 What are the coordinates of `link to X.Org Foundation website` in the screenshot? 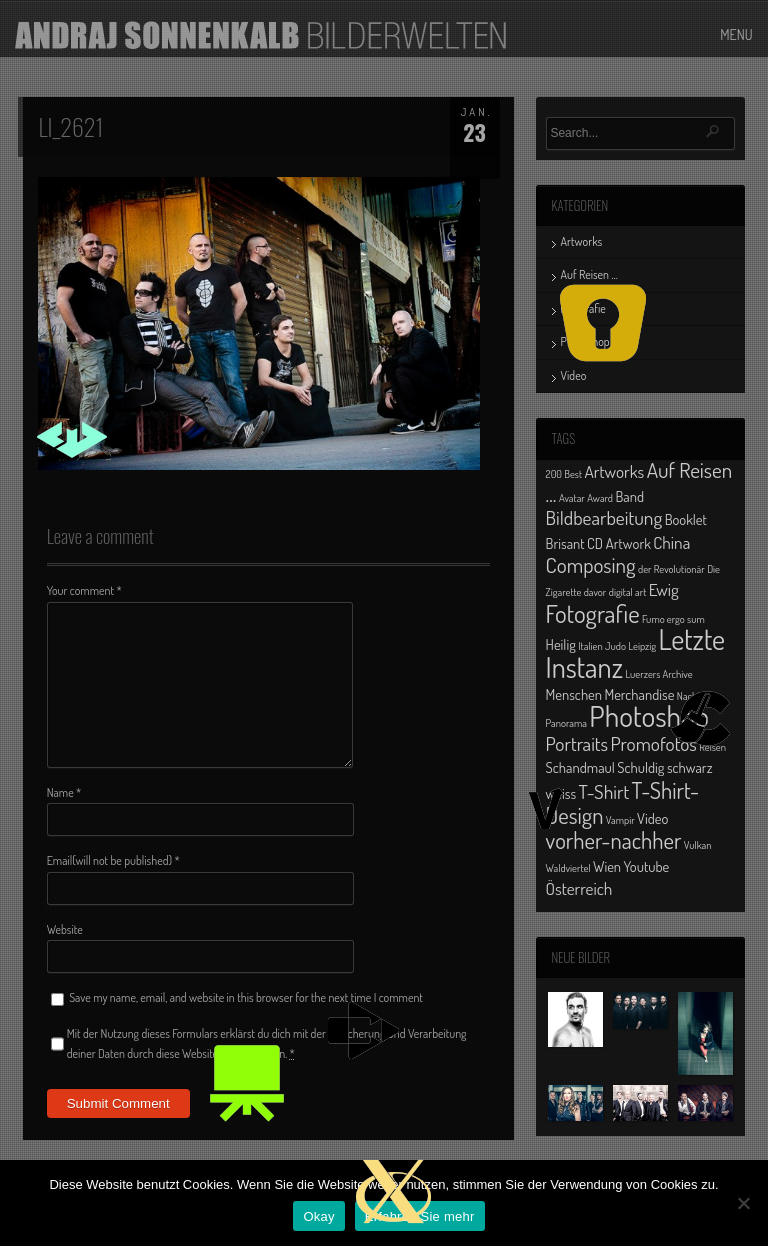 It's located at (393, 1191).